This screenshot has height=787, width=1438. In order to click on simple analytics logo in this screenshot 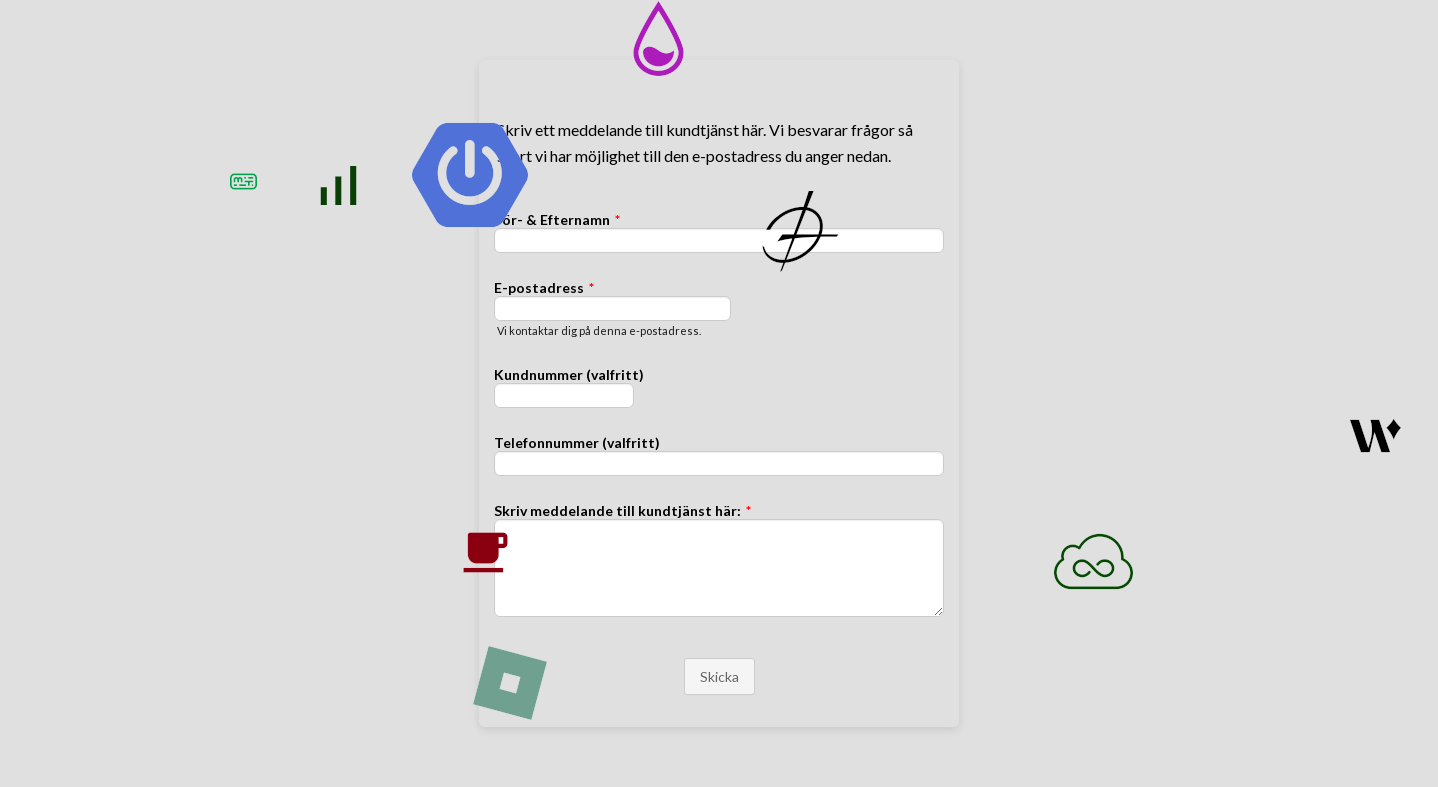, I will do `click(338, 185)`.